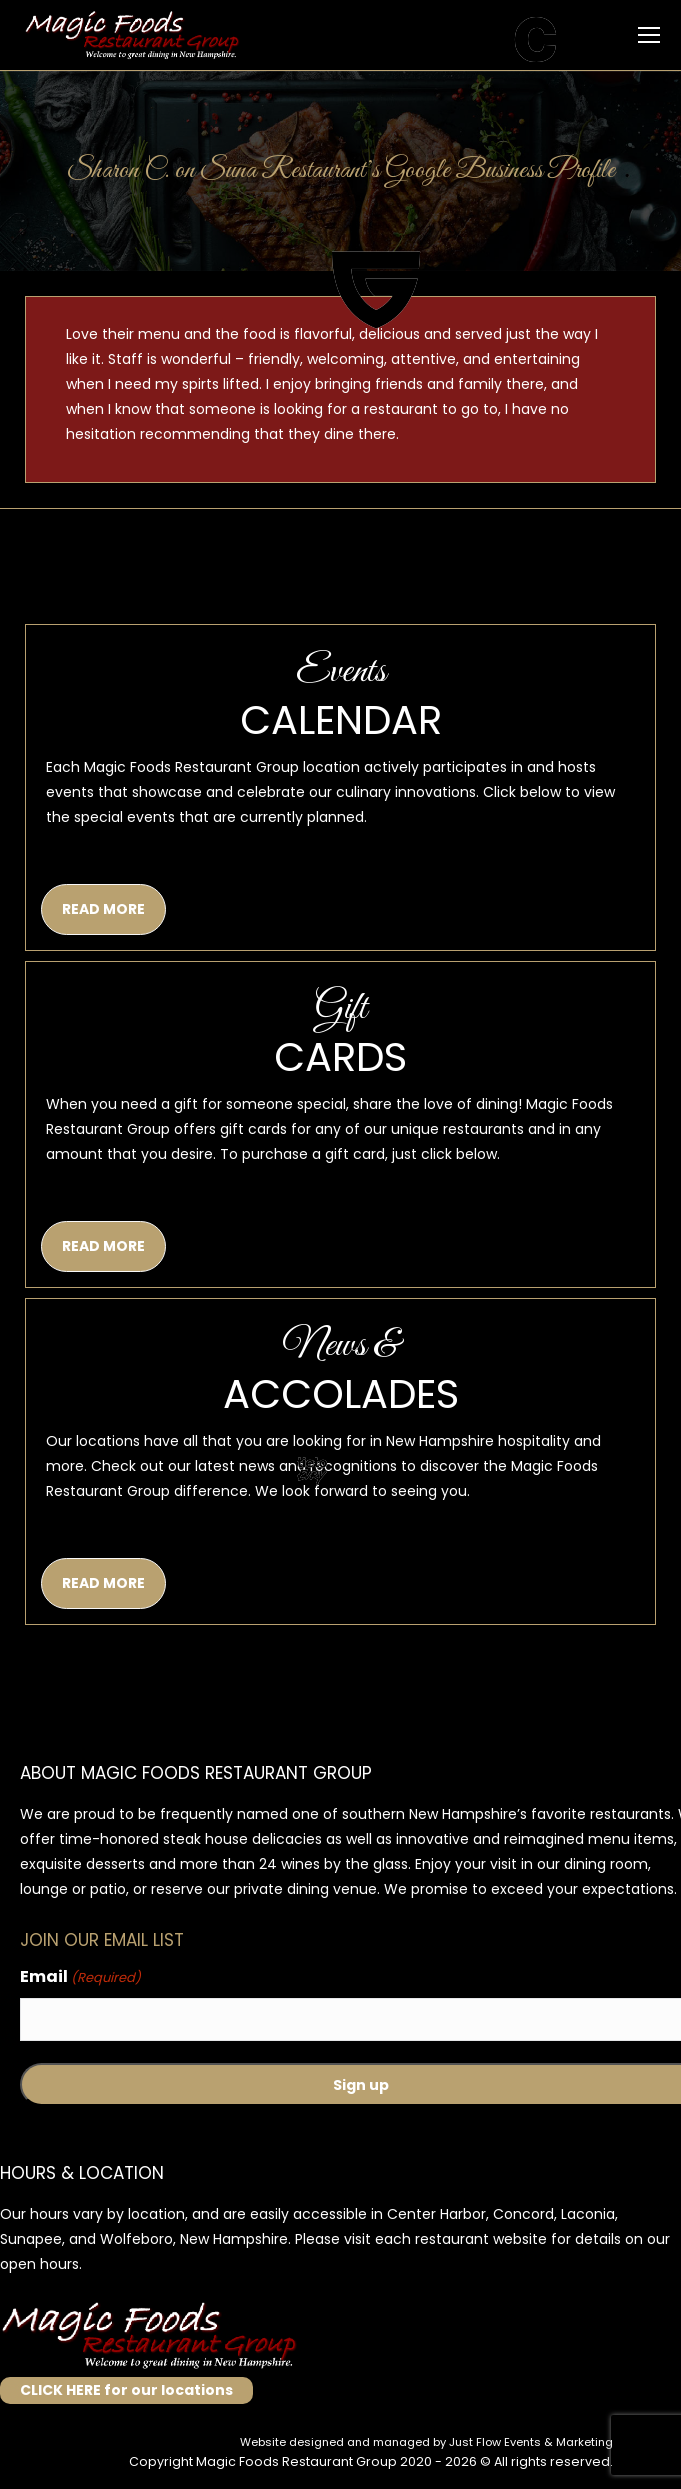 Image resolution: width=681 pixels, height=2489 pixels. Describe the element at coordinates (535, 39) in the screenshot. I see `C programming language logo` at that location.